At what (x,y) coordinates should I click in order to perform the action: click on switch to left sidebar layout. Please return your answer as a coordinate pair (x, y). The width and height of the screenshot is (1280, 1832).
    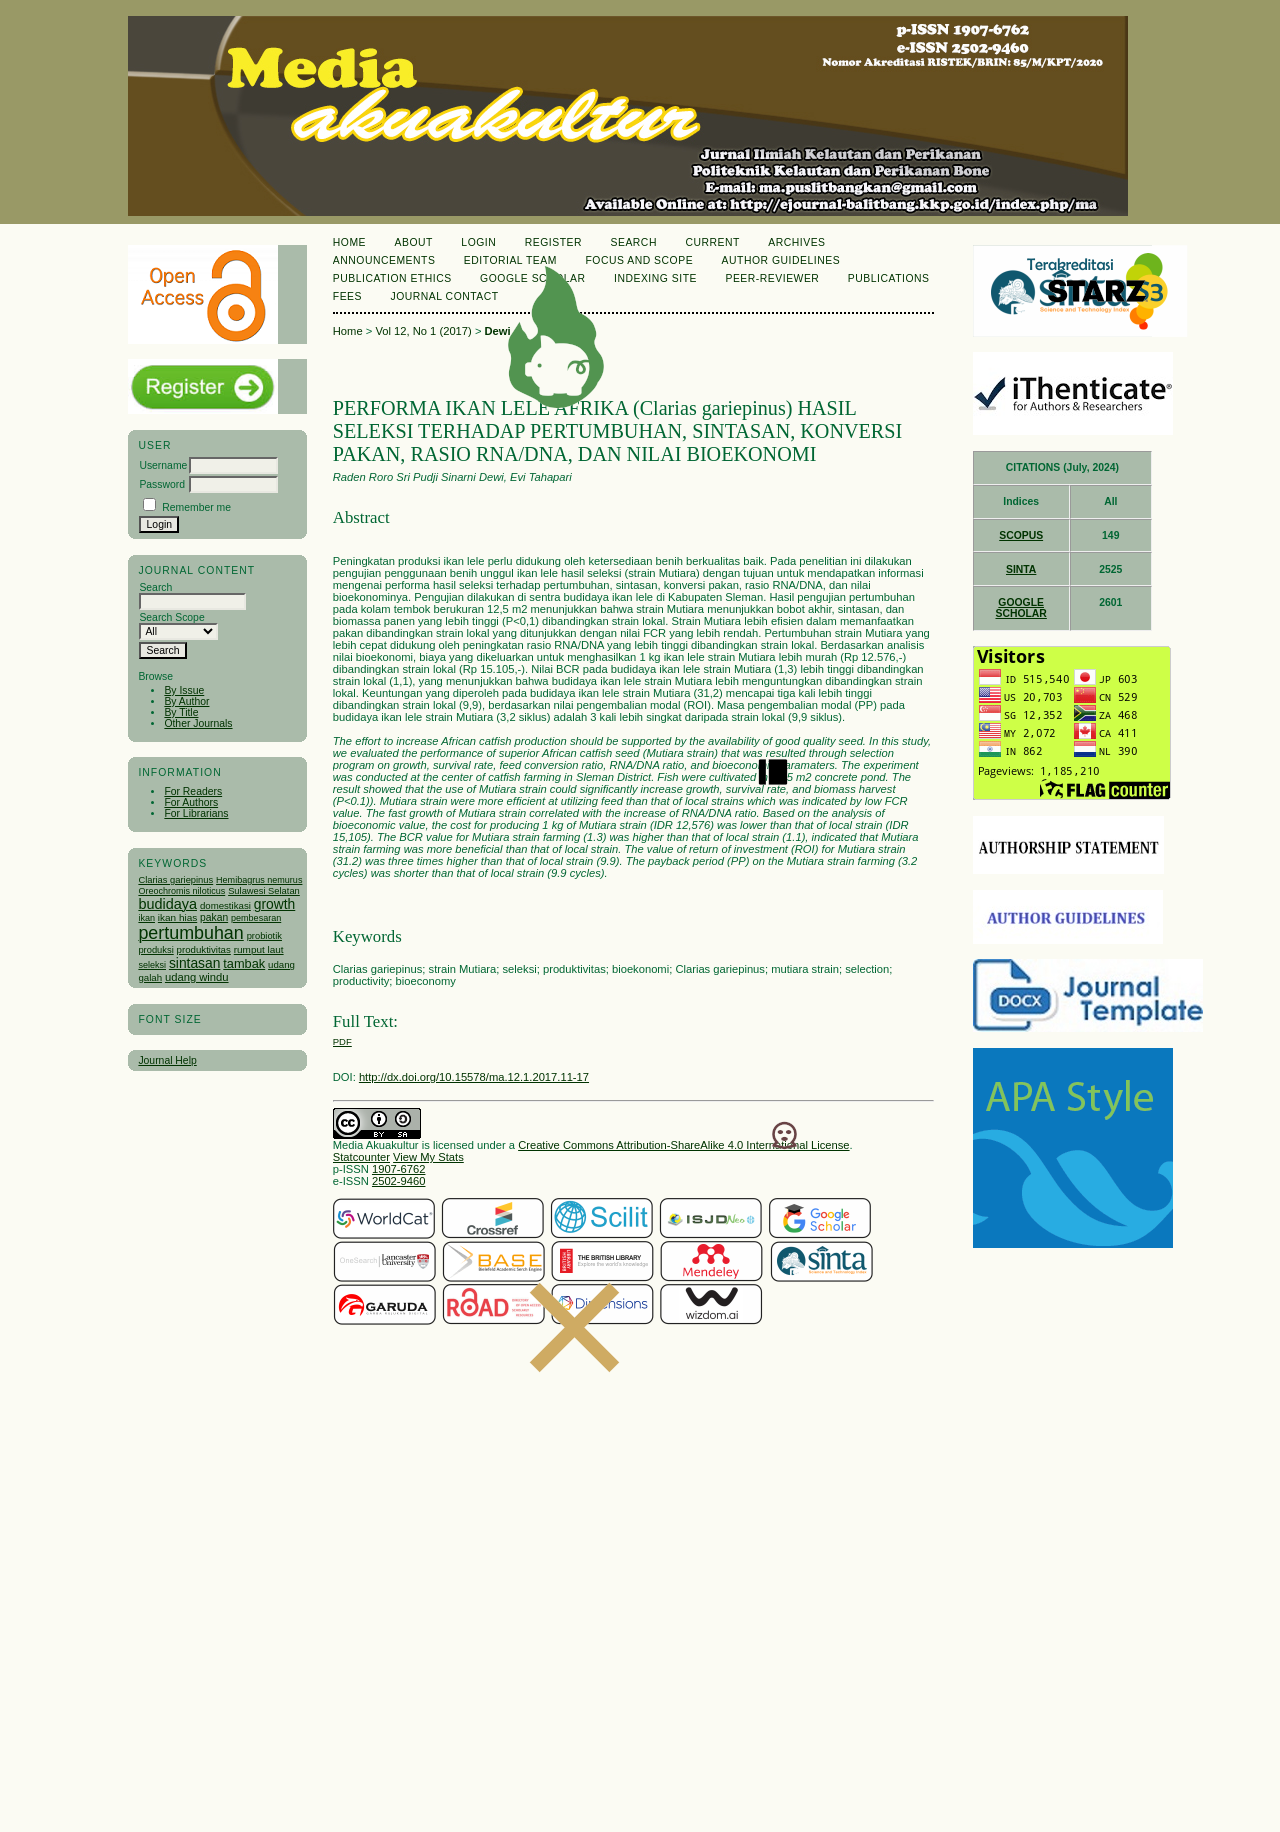
    Looking at the image, I should click on (773, 772).